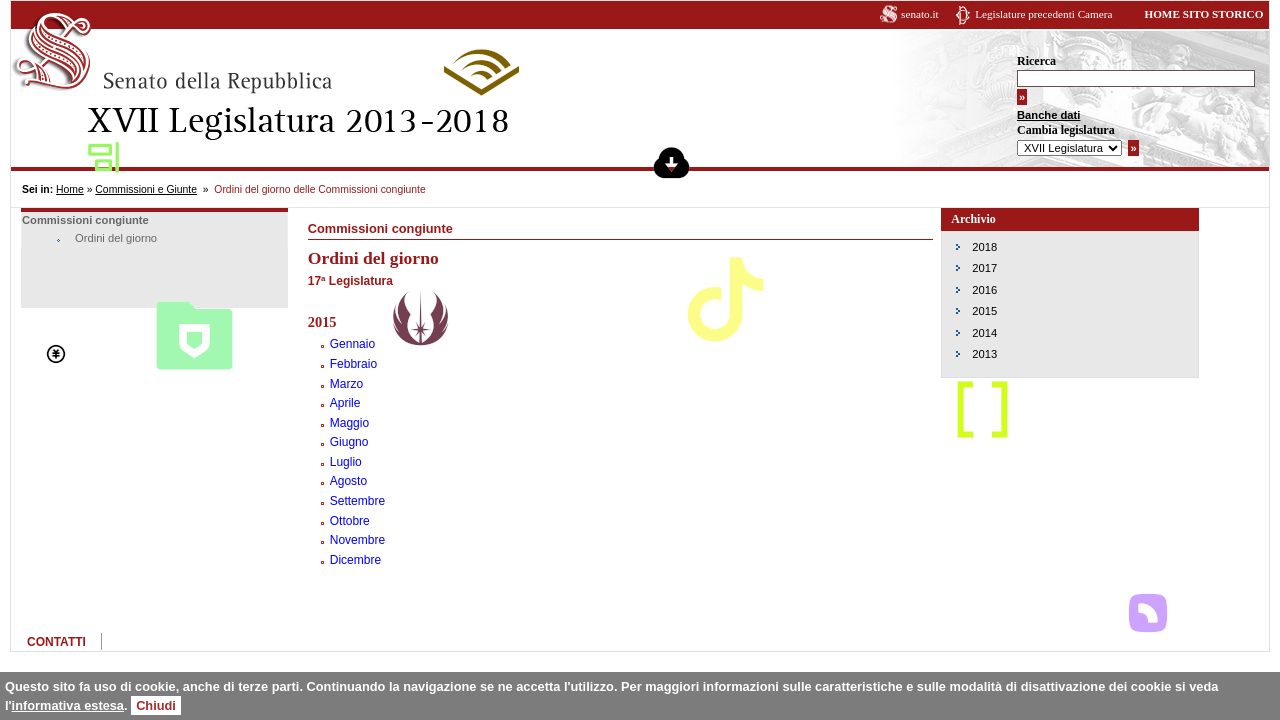 The height and width of the screenshot is (720, 1280). Describe the element at coordinates (1148, 613) in the screenshot. I see `open Spectrum community app` at that location.